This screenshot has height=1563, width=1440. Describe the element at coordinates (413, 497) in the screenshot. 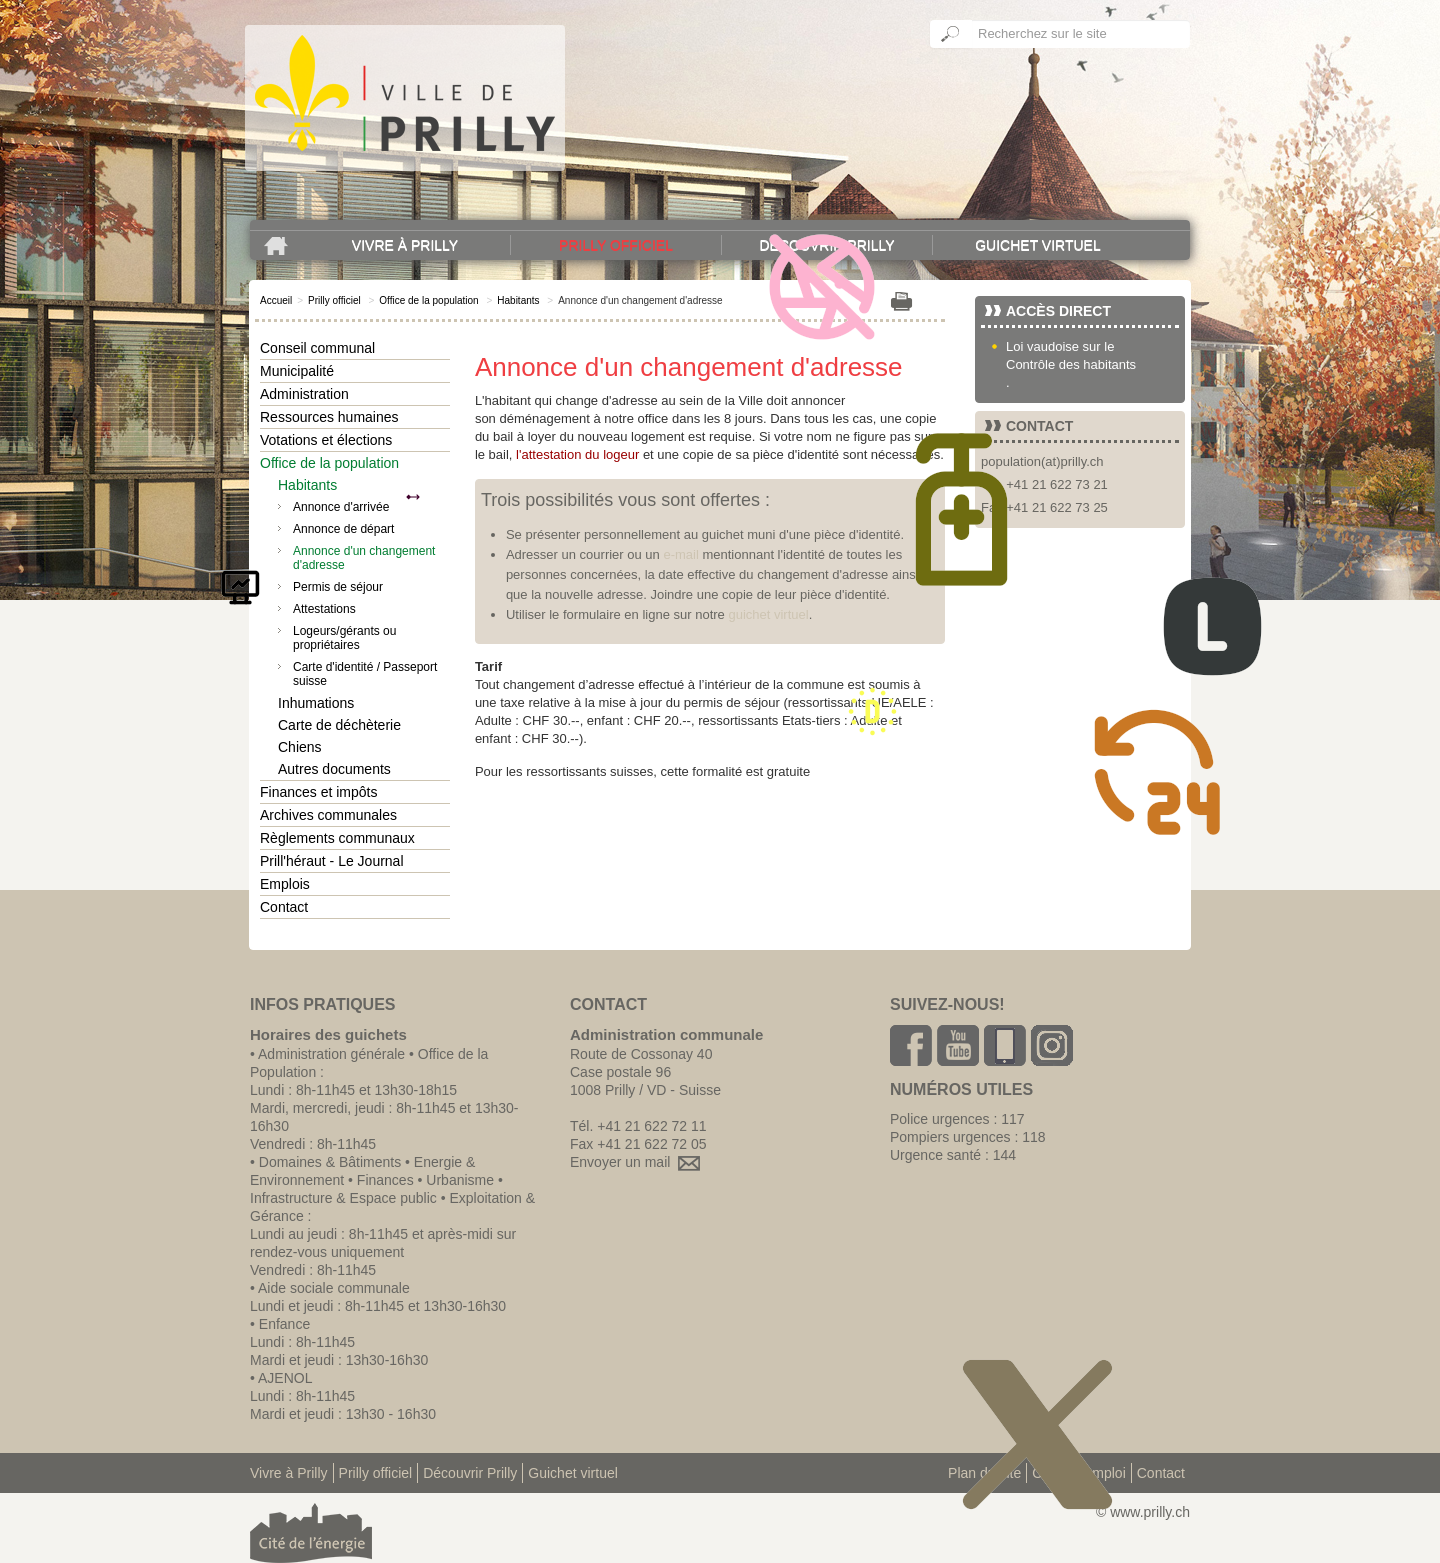

I see `navigate to next step or section` at that location.